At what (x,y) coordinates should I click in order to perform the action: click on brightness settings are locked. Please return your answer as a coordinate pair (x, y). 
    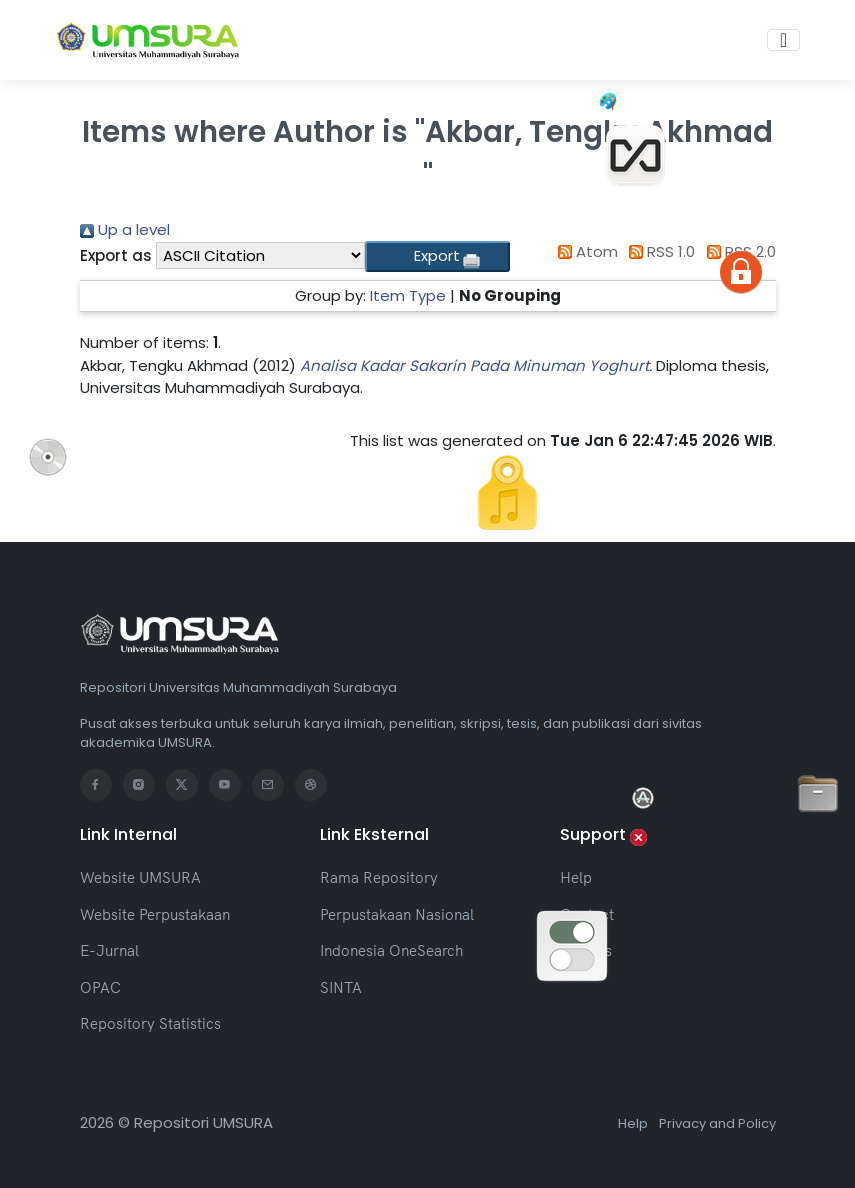
    Looking at the image, I should click on (741, 272).